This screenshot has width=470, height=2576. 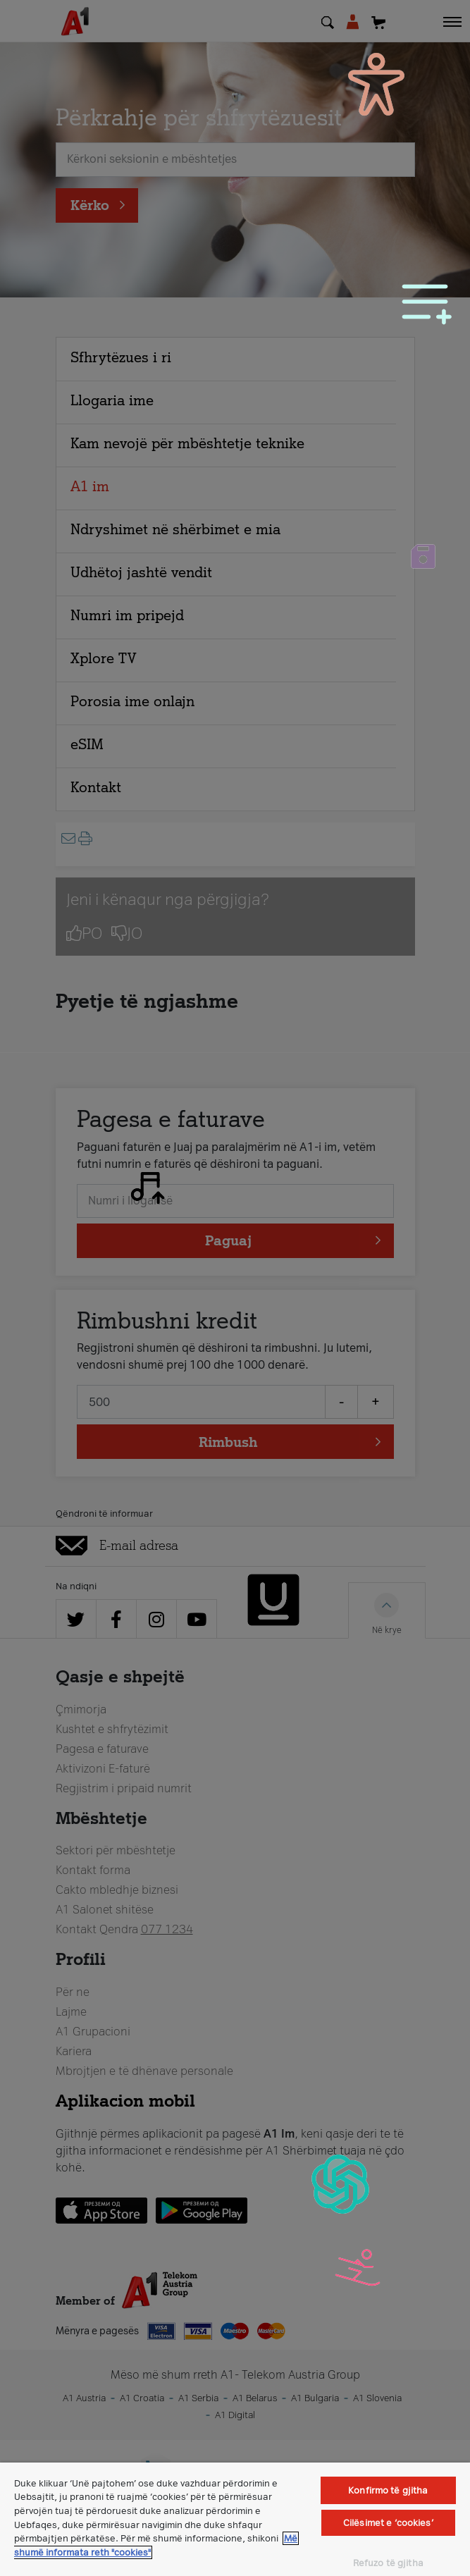 What do you see at coordinates (147, 1186) in the screenshot?
I see `increase music volume` at bounding box center [147, 1186].